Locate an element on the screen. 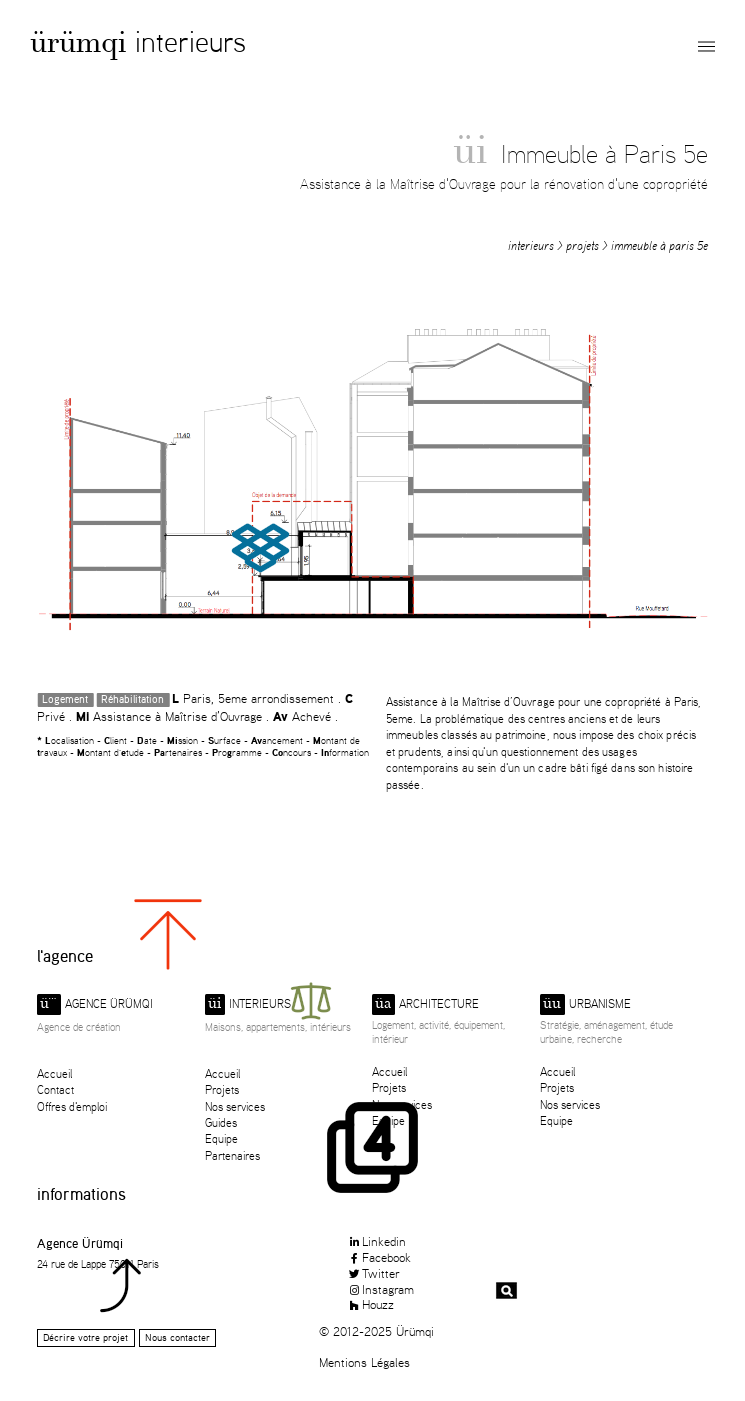  connect to dropbox account is located at coordinates (260, 546).